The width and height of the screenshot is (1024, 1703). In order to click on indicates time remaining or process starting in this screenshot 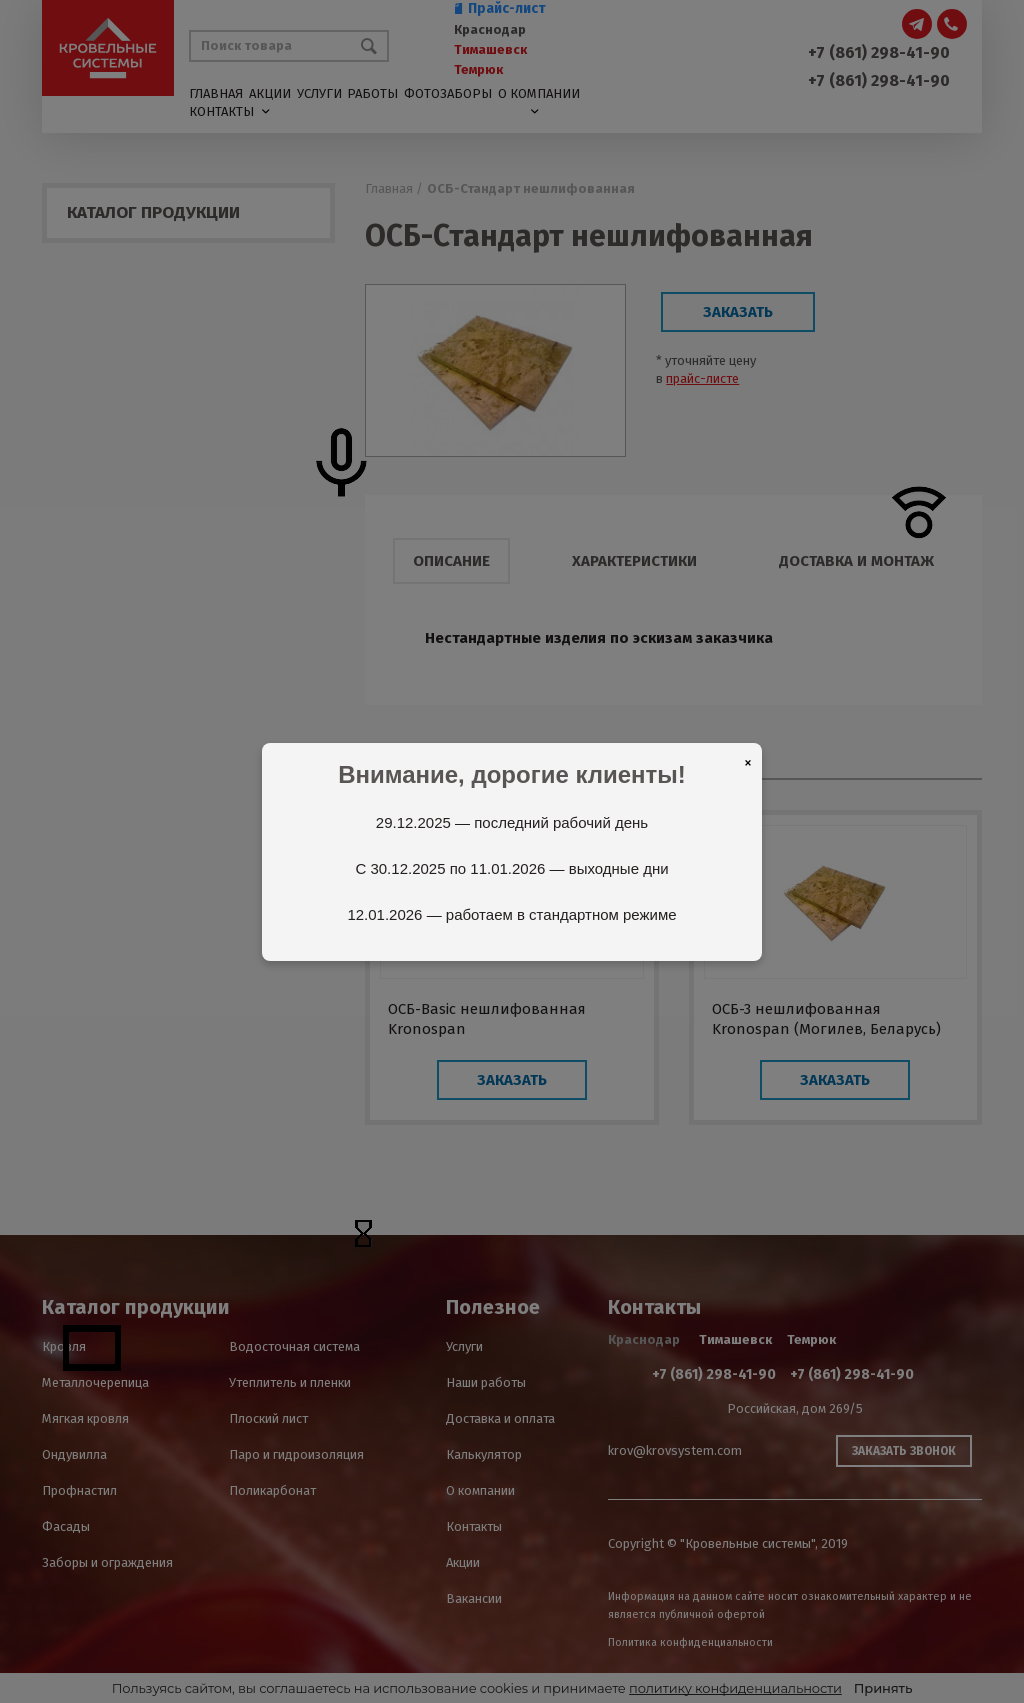, I will do `click(363, 1233)`.